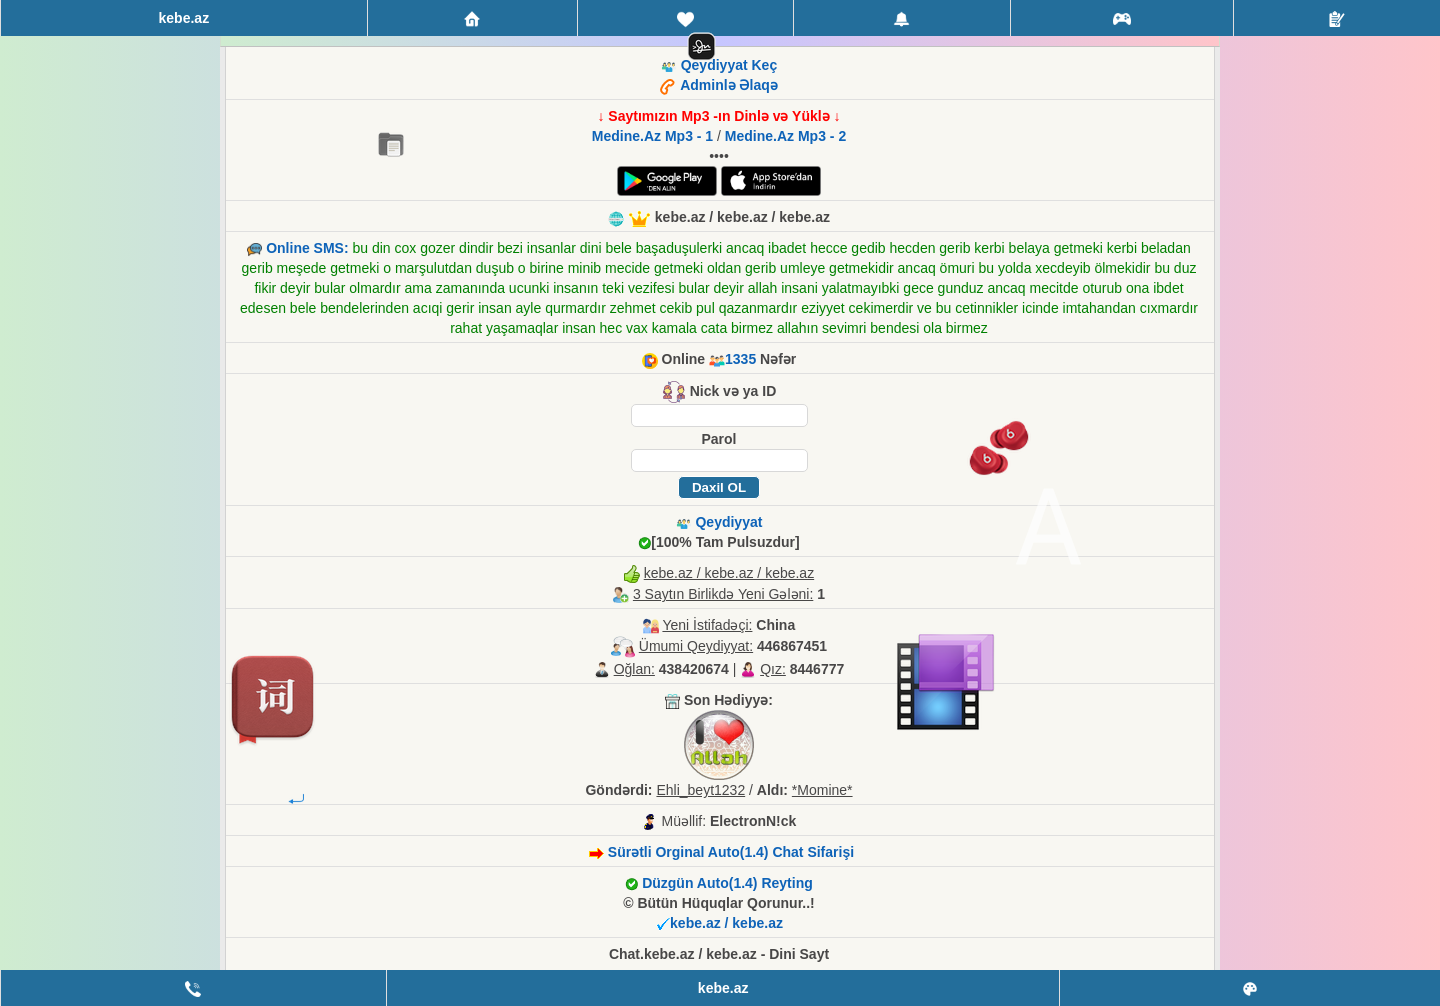  What do you see at coordinates (701, 46) in the screenshot?
I see `open secretive app for secure key management` at bounding box center [701, 46].